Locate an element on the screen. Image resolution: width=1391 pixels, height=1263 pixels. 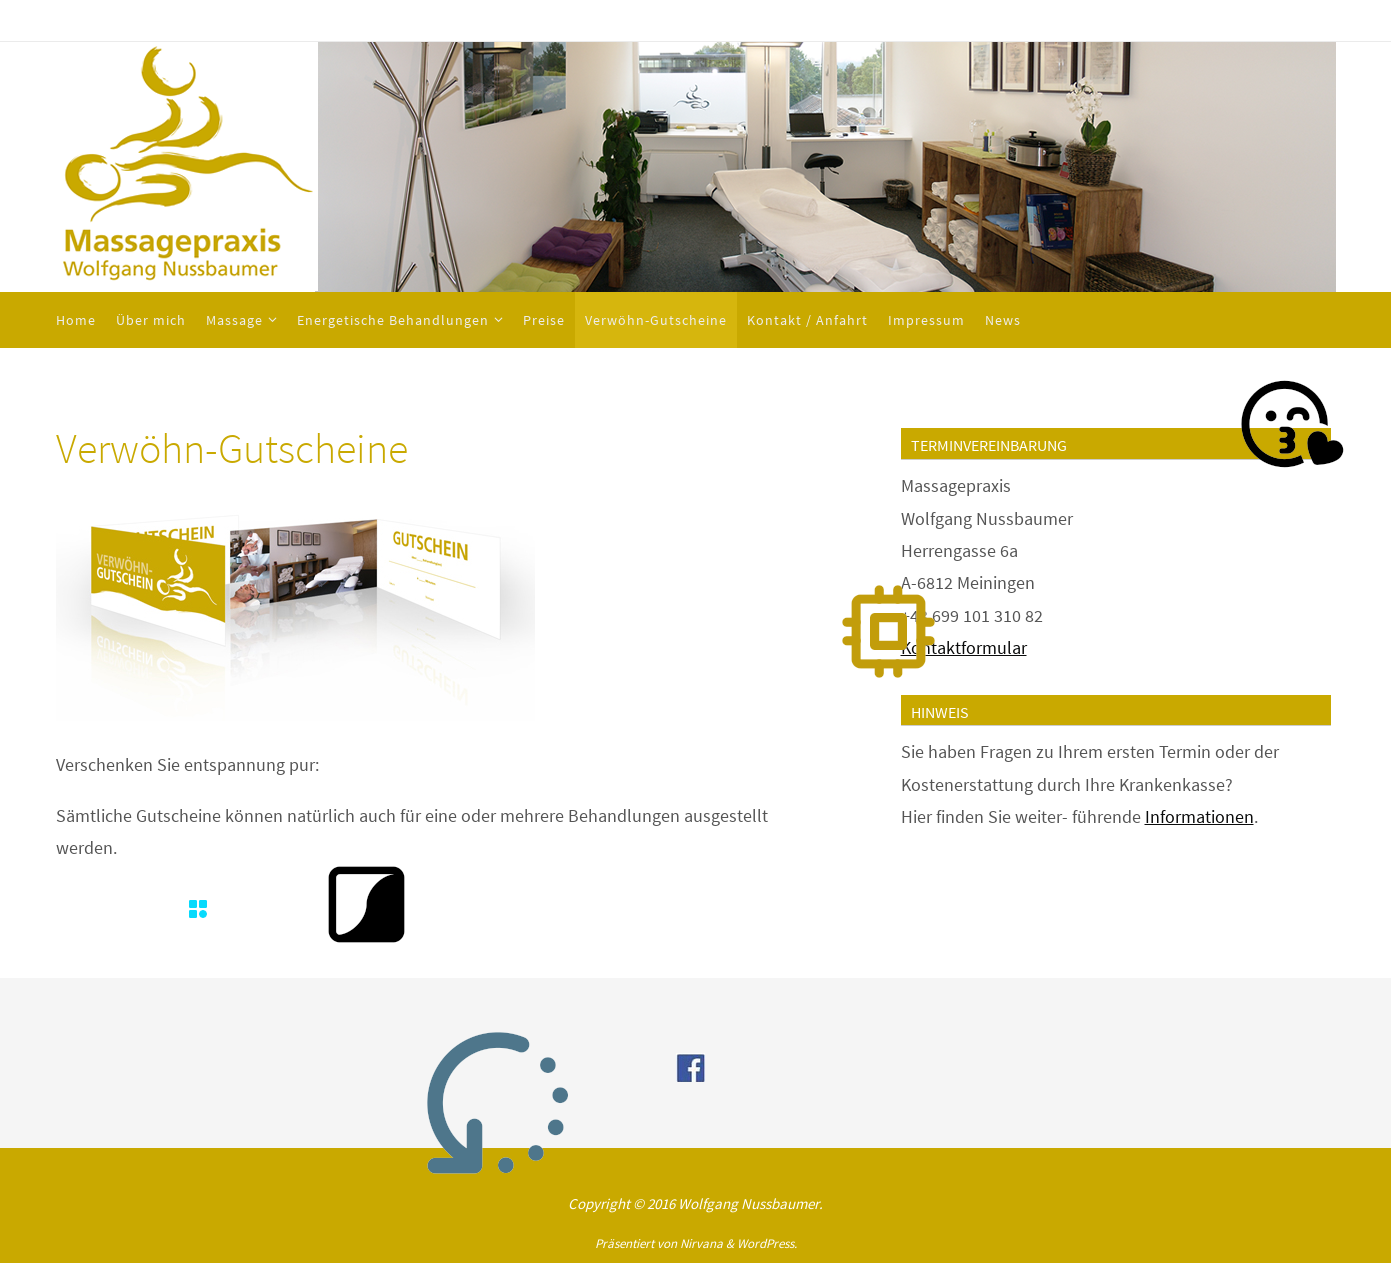
rotate content counterclockwise is located at coordinates (498, 1103).